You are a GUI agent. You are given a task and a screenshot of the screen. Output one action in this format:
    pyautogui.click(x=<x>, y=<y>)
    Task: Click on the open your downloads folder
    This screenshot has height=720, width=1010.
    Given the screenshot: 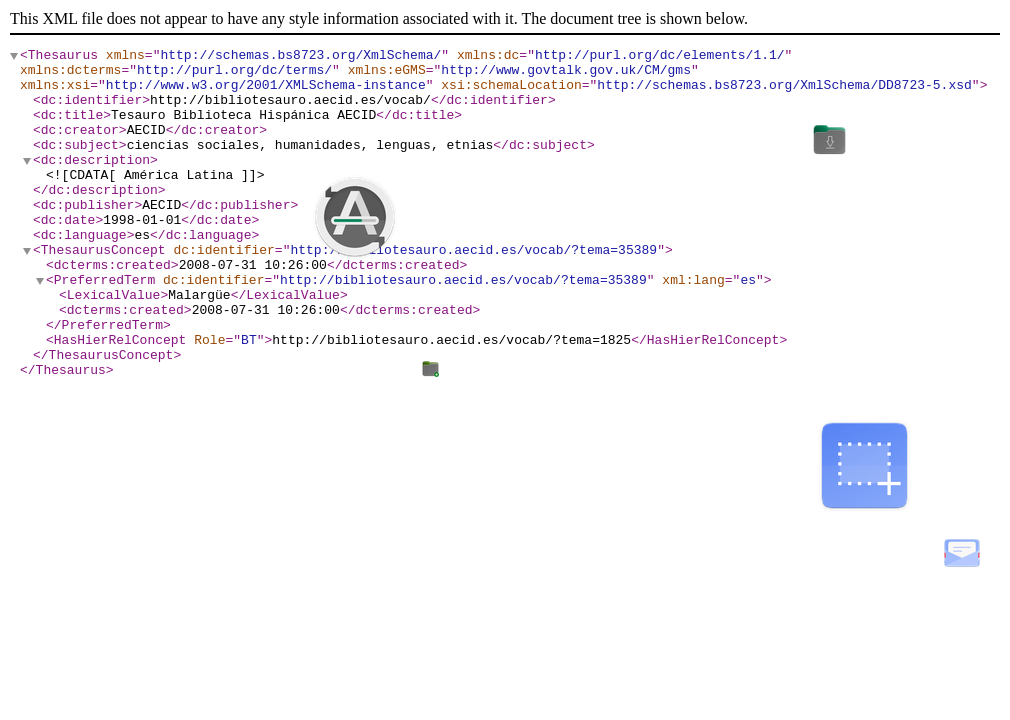 What is the action you would take?
    pyautogui.click(x=829, y=139)
    